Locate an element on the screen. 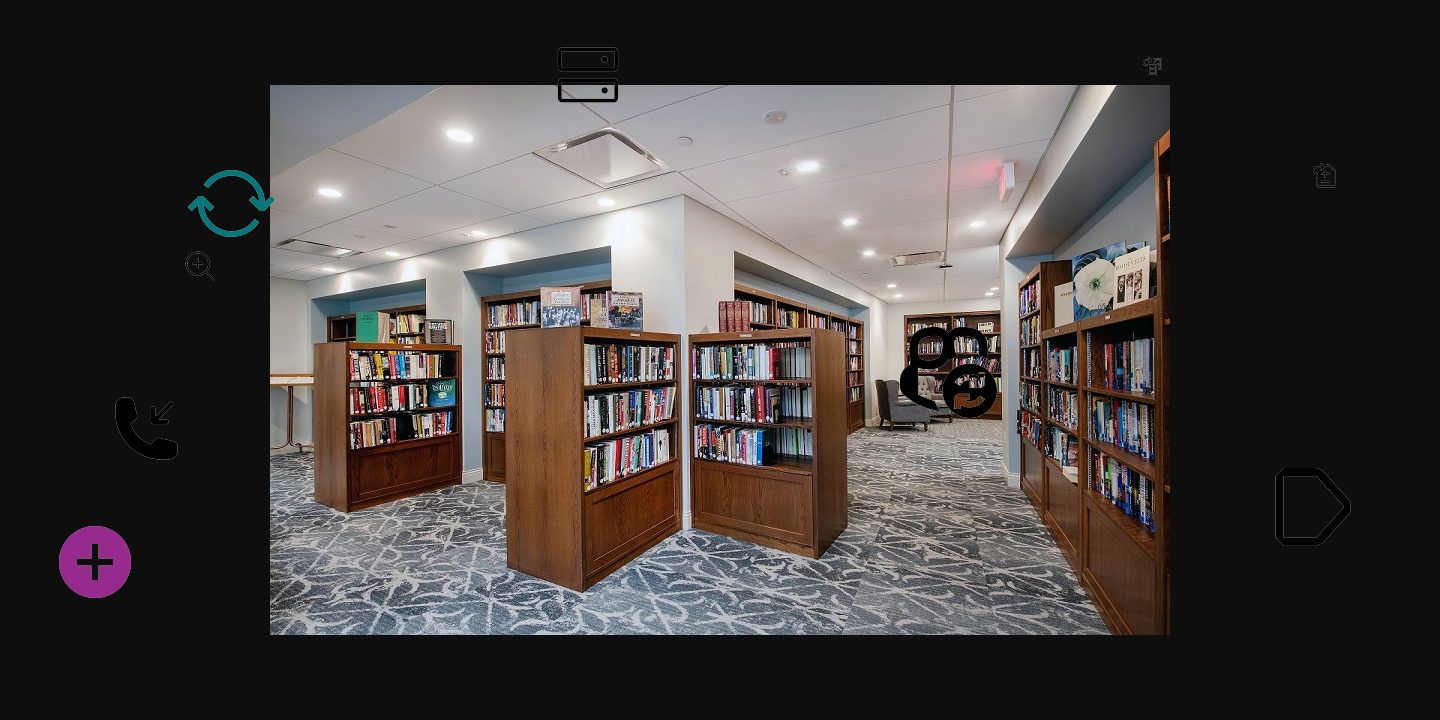 This screenshot has height=720, width=1440. zoom in on content is located at coordinates (200, 266).